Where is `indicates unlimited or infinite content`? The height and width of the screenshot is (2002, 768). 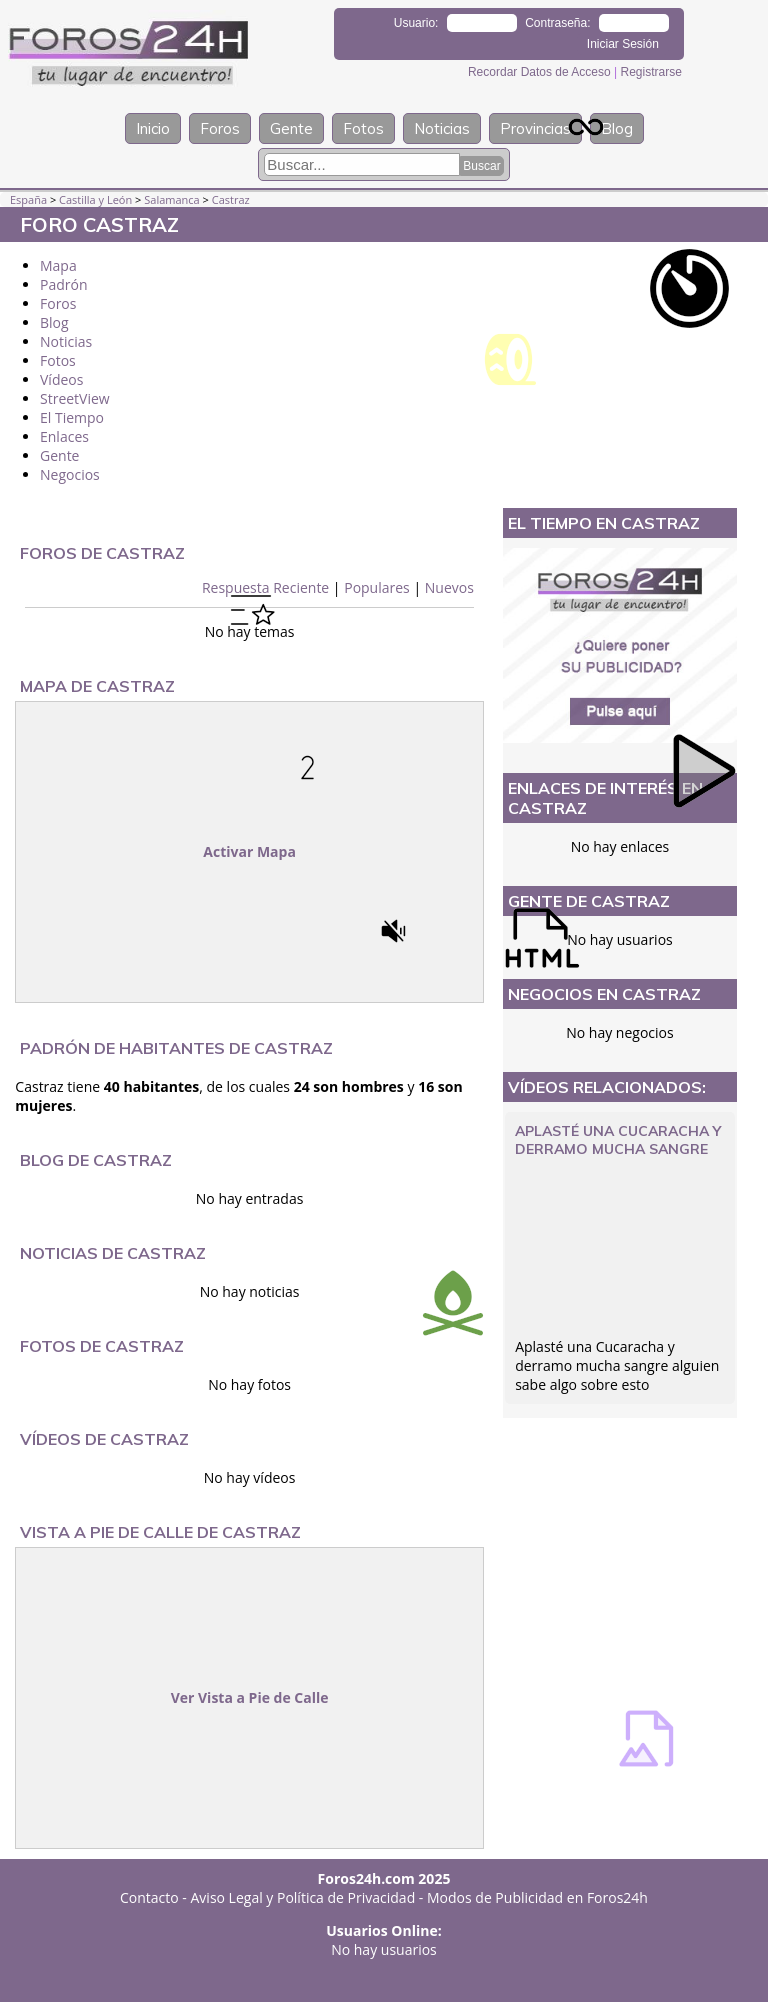
indicates unlimited or infinite content is located at coordinates (586, 127).